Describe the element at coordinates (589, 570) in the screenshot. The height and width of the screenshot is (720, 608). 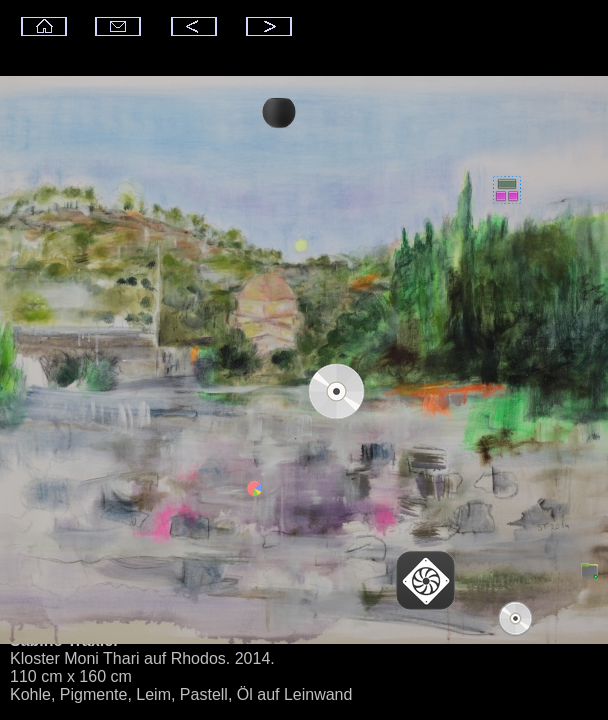
I see `create a new folder` at that location.